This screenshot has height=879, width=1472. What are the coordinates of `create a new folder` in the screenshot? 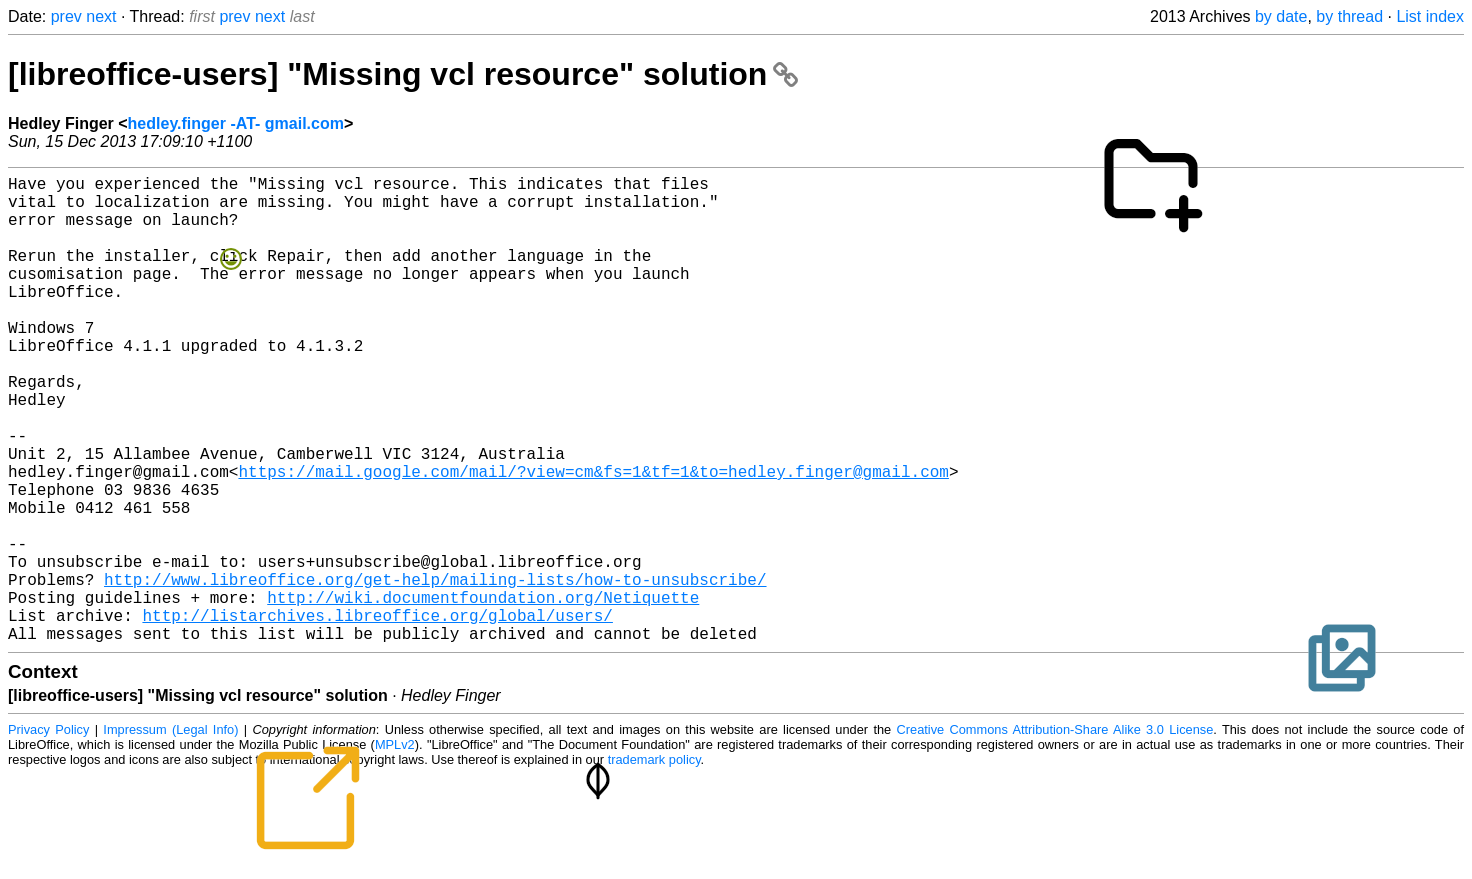 It's located at (1151, 181).